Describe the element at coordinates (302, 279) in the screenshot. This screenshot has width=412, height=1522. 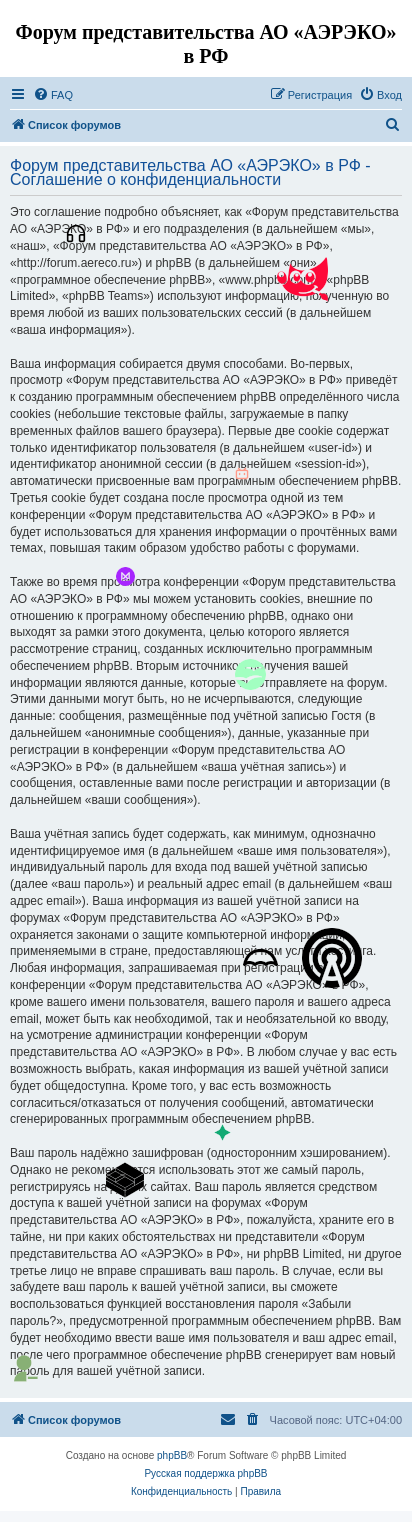
I see `open GIMP image editor` at that location.